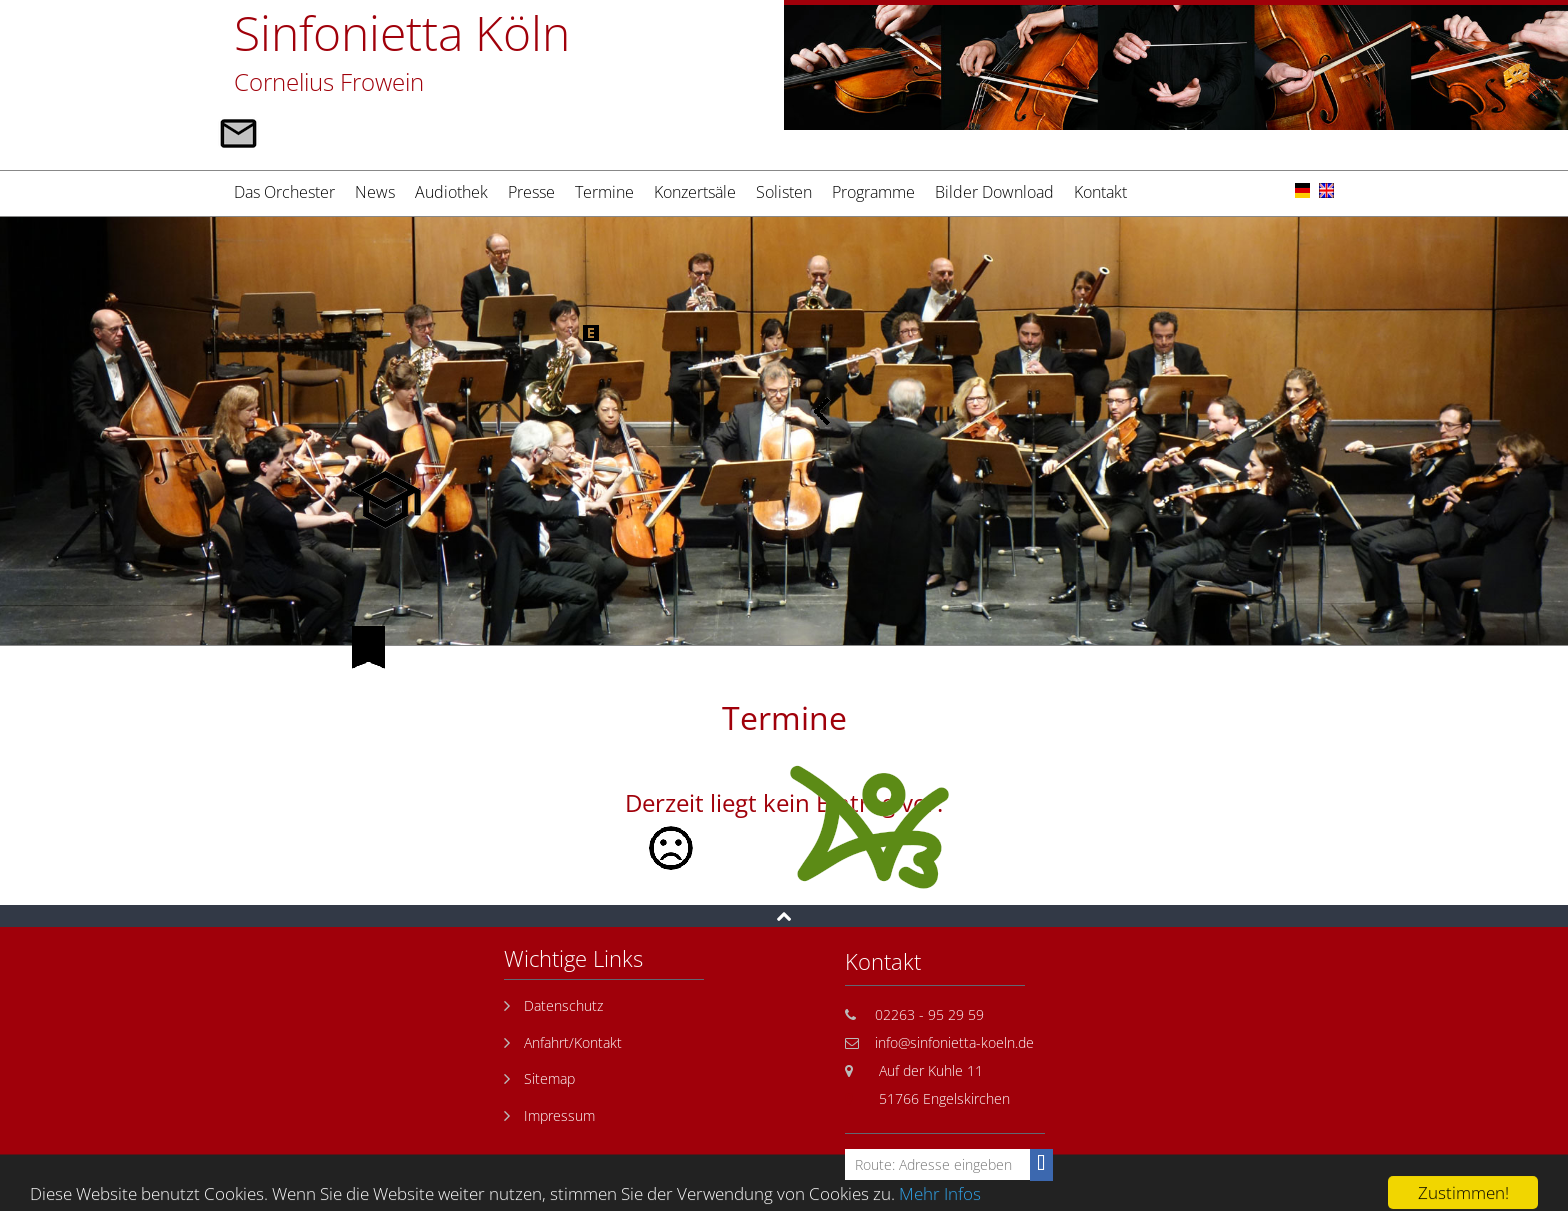 This screenshot has width=1568, height=1211. Describe the element at coordinates (869, 823) in the screenshot. I see `link to Archive of Our Own (AO3) fanfiction platform` at that location.